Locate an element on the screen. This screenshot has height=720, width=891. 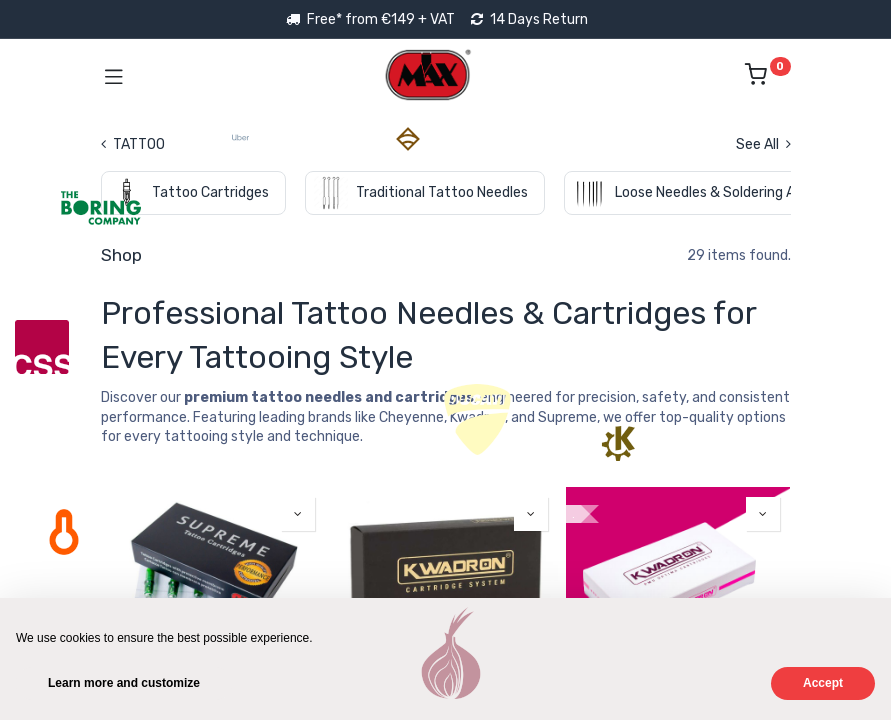
open the Uber app is located at coordinates (240, 137).